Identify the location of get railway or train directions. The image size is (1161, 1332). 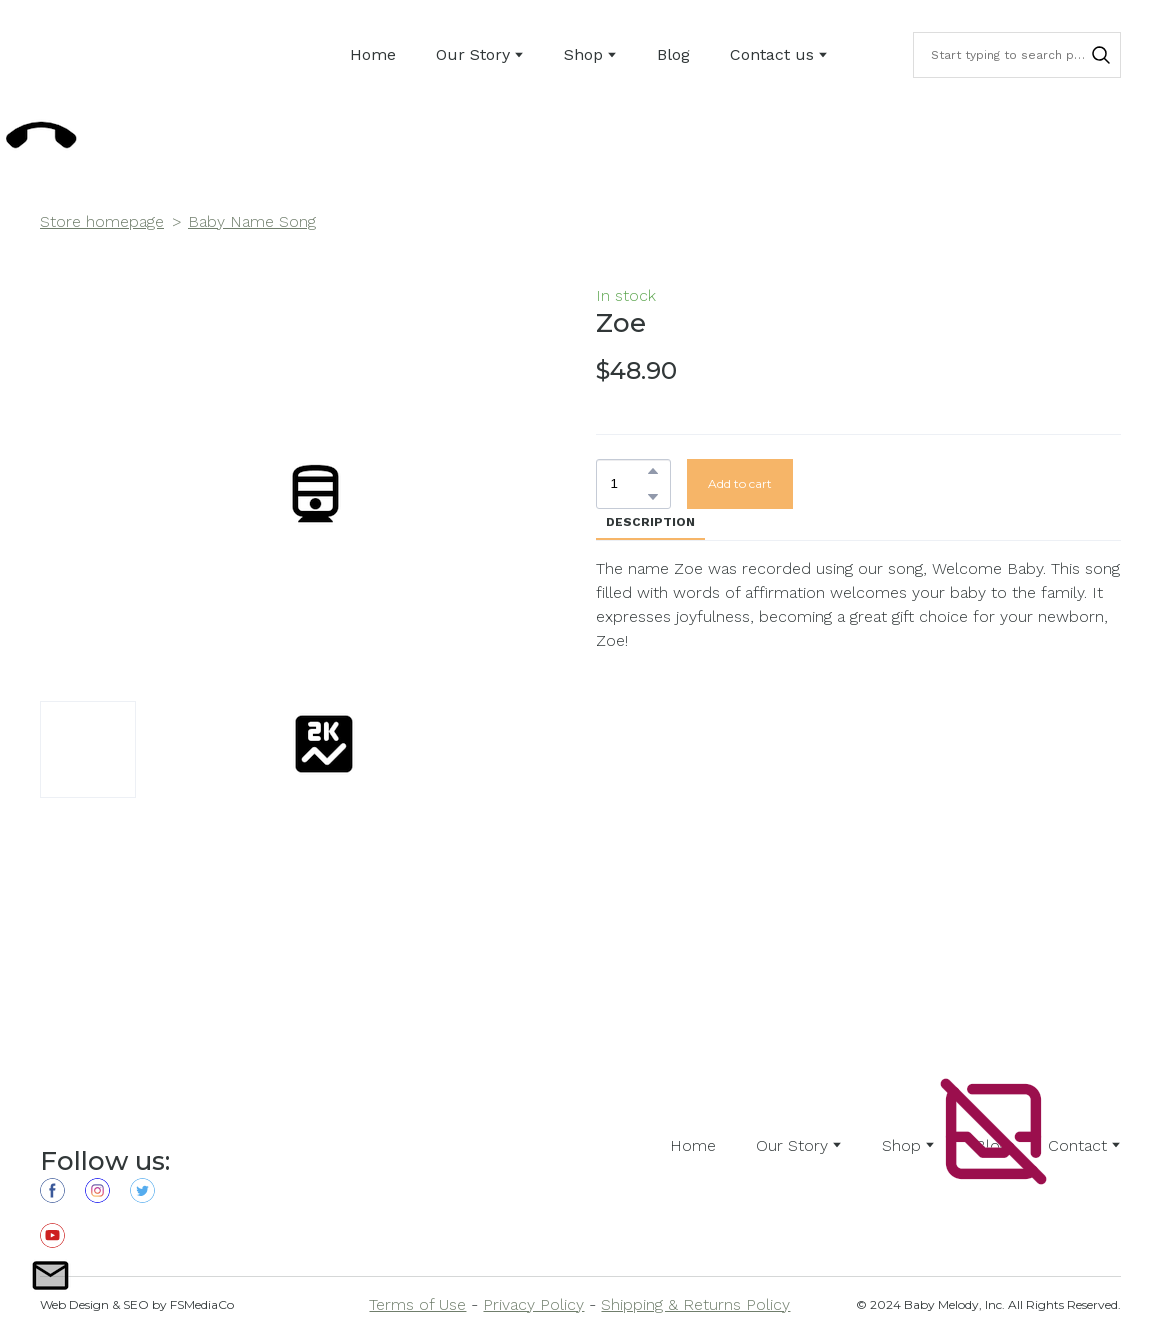
(315, 496).